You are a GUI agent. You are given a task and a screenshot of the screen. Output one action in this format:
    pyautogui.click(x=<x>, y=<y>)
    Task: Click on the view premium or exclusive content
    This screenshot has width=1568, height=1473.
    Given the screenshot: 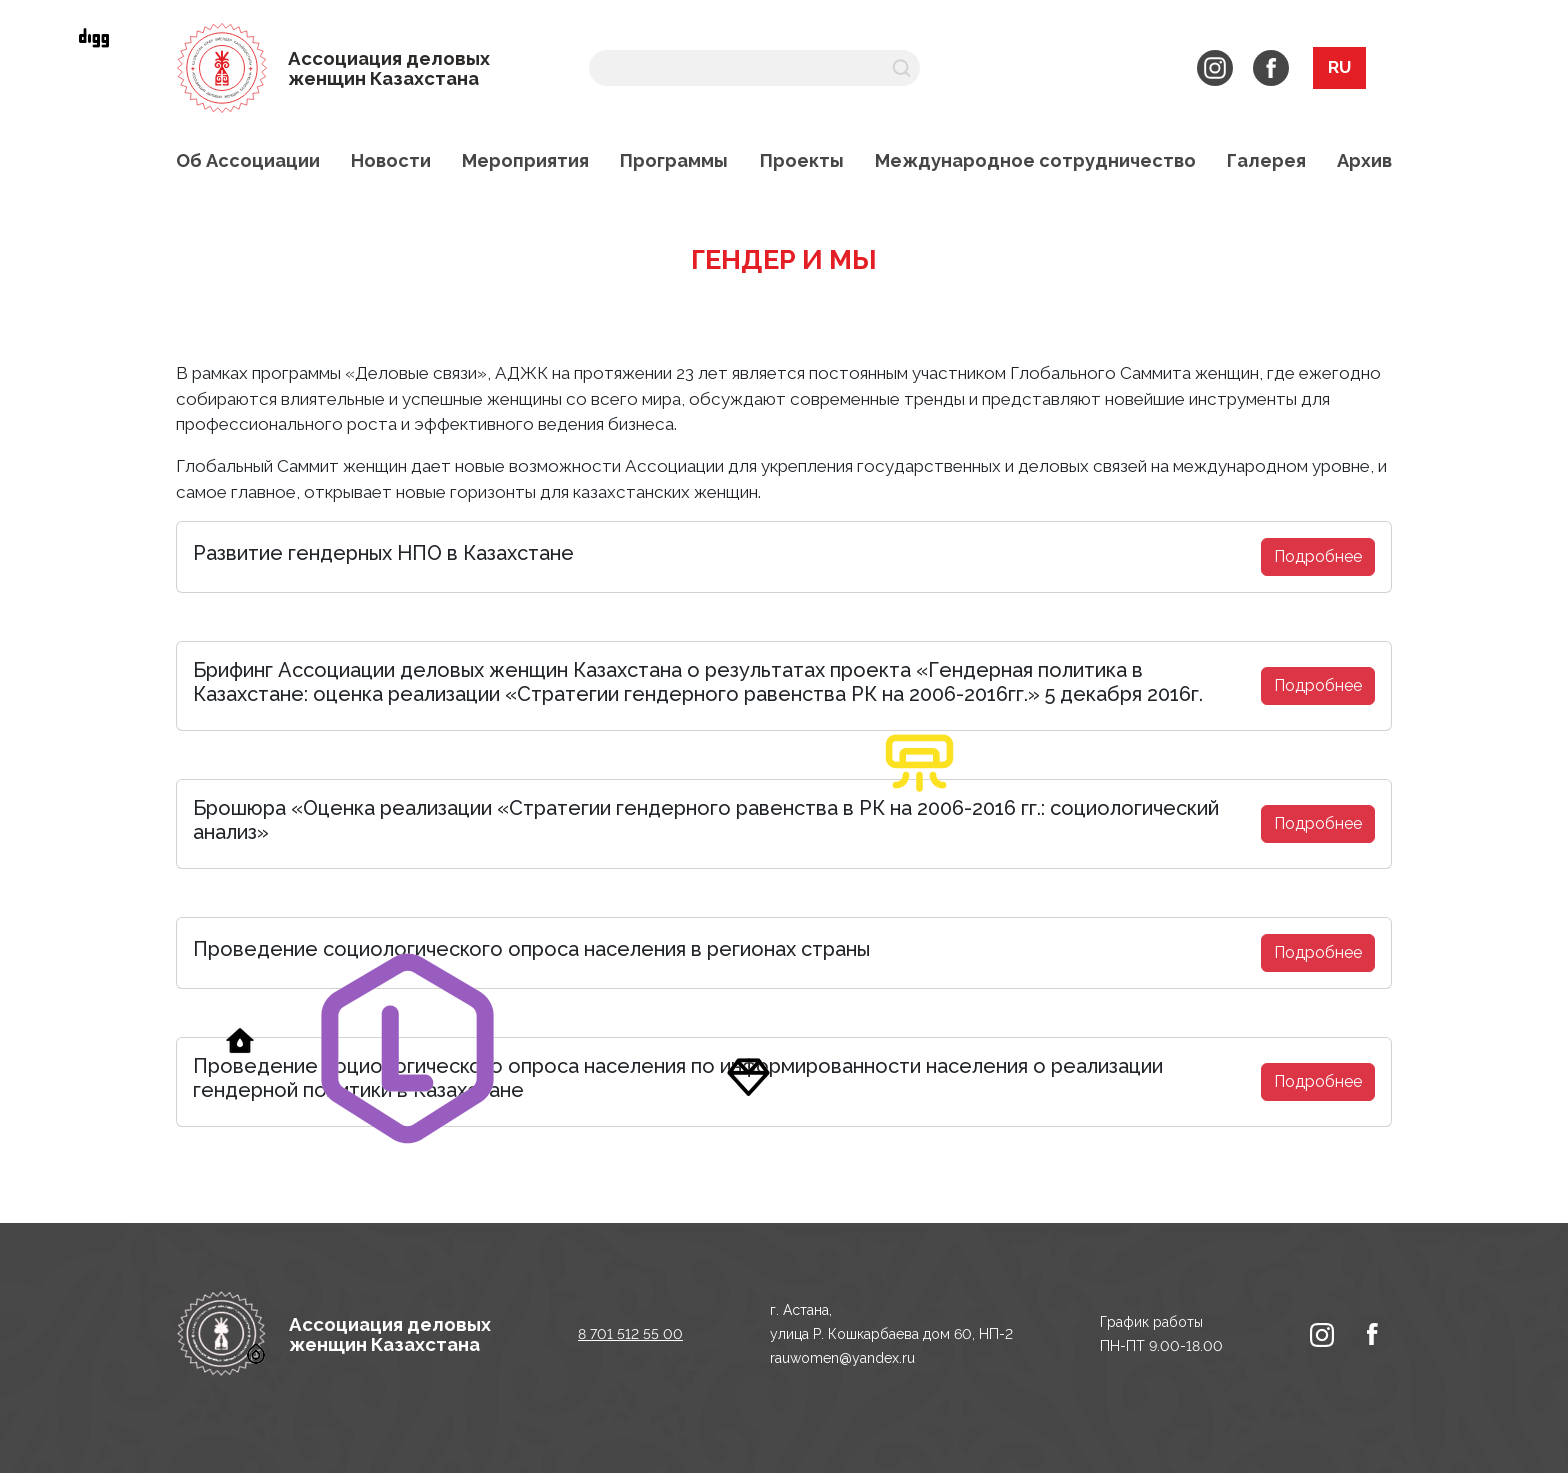 What is the action you would take?
    pyautogui.click(x=748, y=1077)
    